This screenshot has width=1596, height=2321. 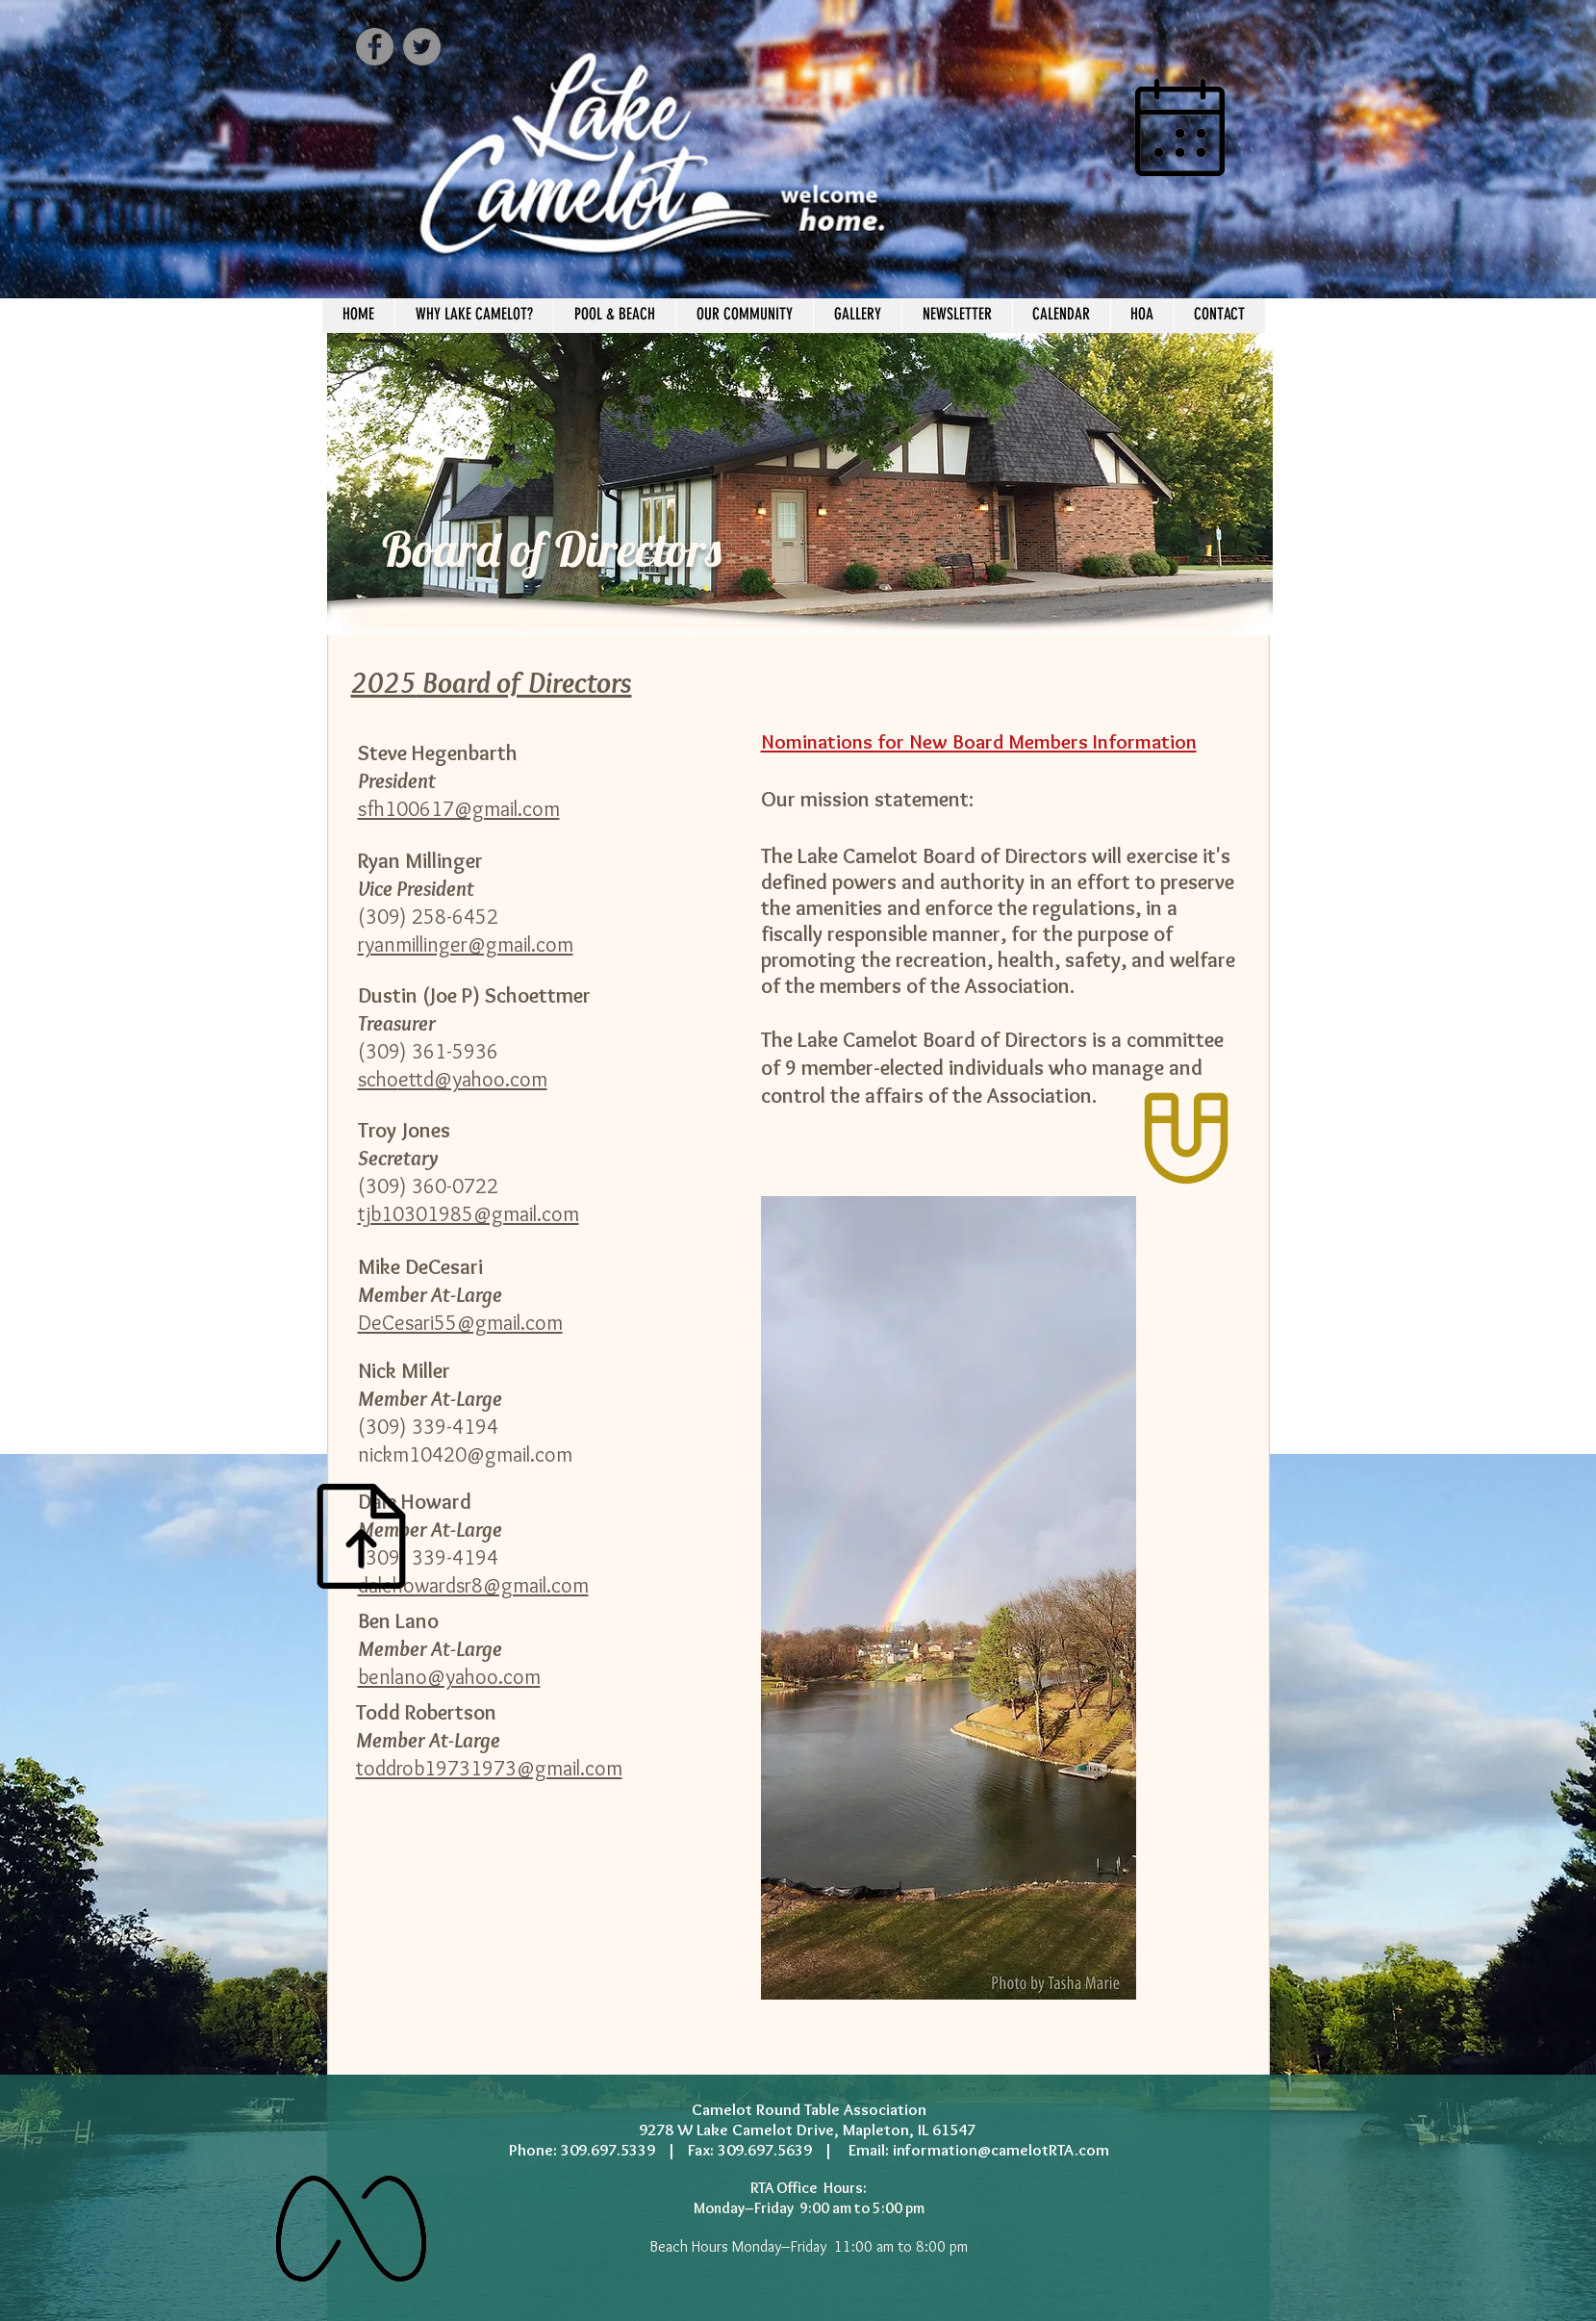 What do you see at coordinates (1186, 1135) in the screenshot?
I see `activate magnetic snap or alignment tool` at bounding box center [1186, 1135].